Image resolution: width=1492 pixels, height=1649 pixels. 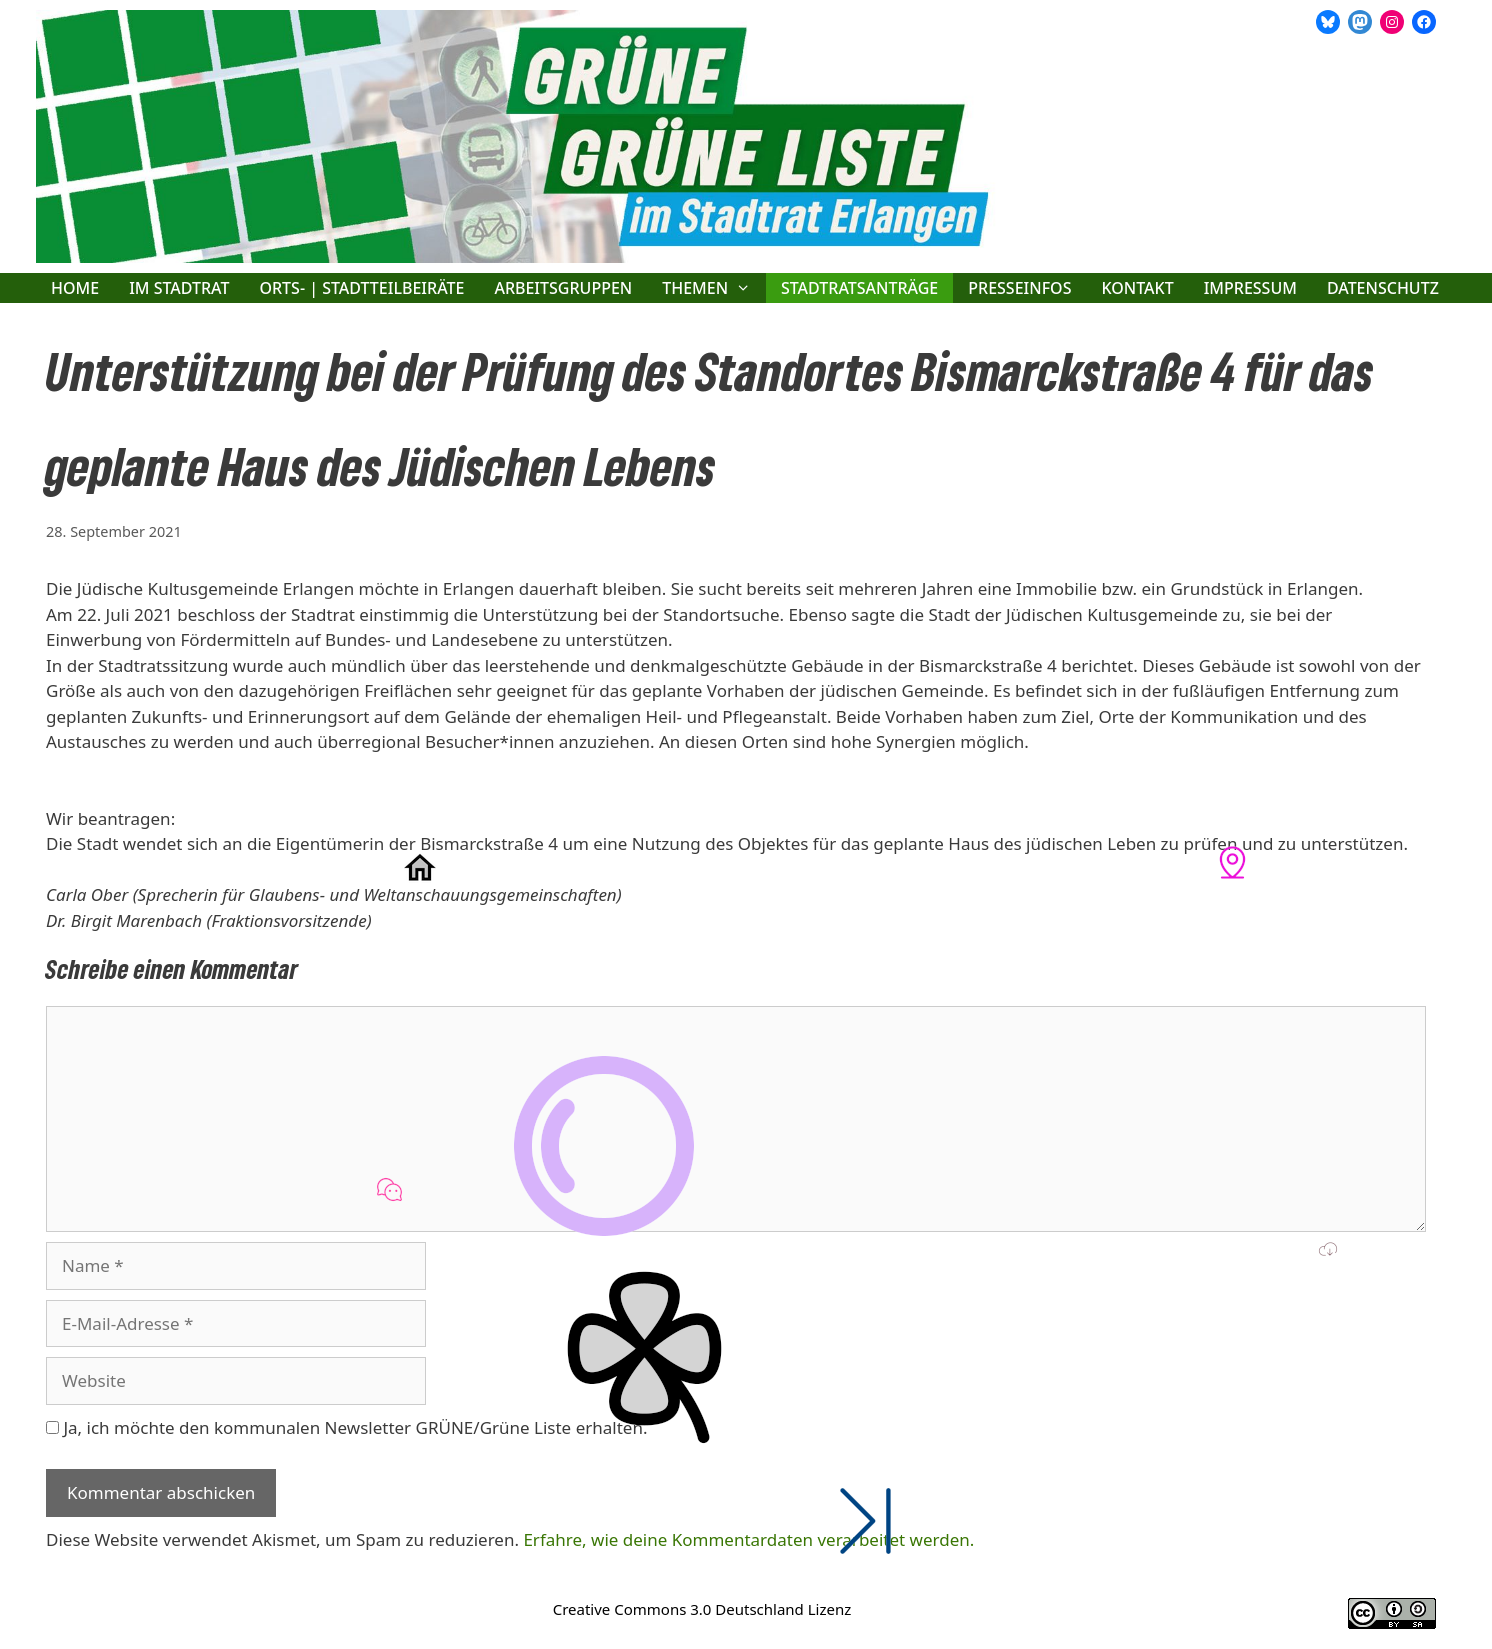 What do you see at coordinates (604, 1146) in the screenshot?
I see `apply inner shadow effect to the left side` at bounding box center [604, 1146].